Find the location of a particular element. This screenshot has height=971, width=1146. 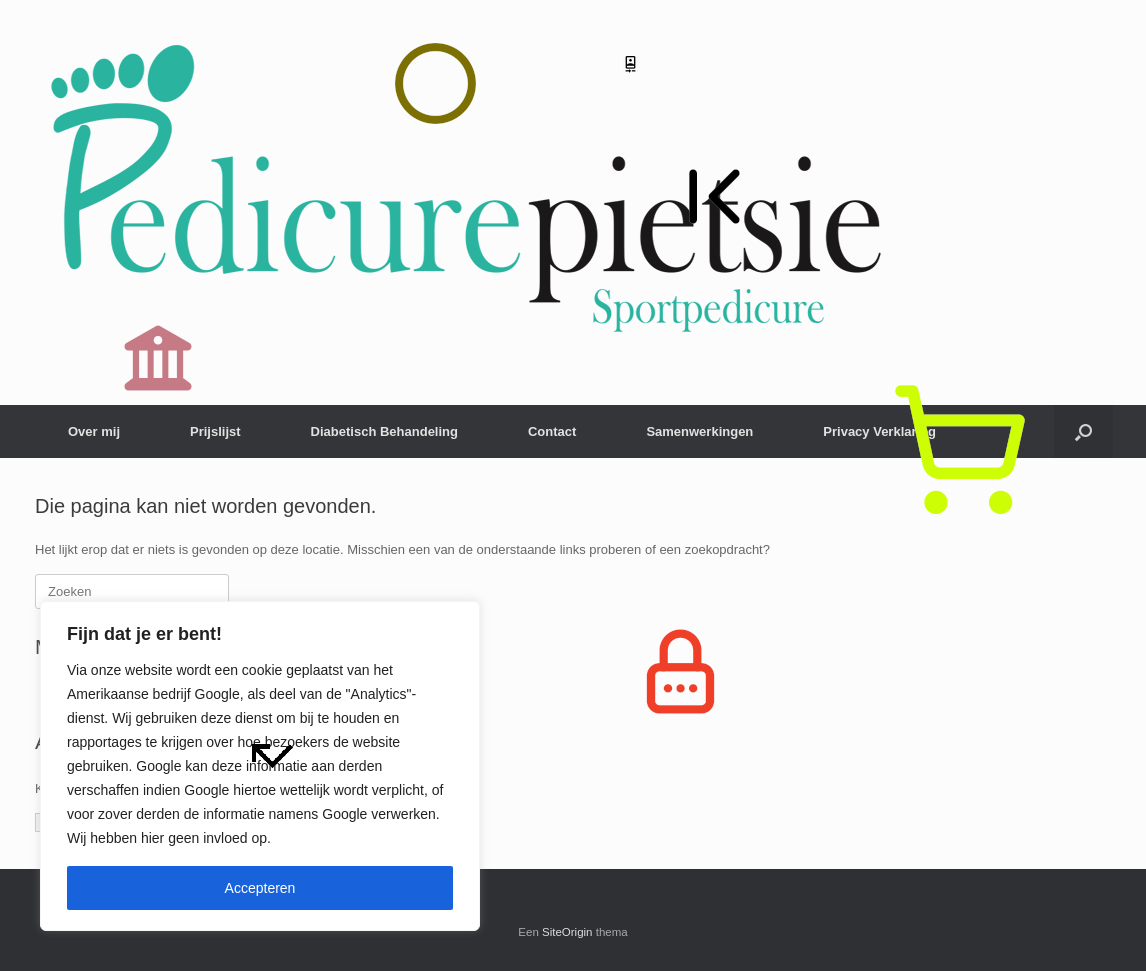

indicates a missed incoming call is located at coordinates (272, 755).